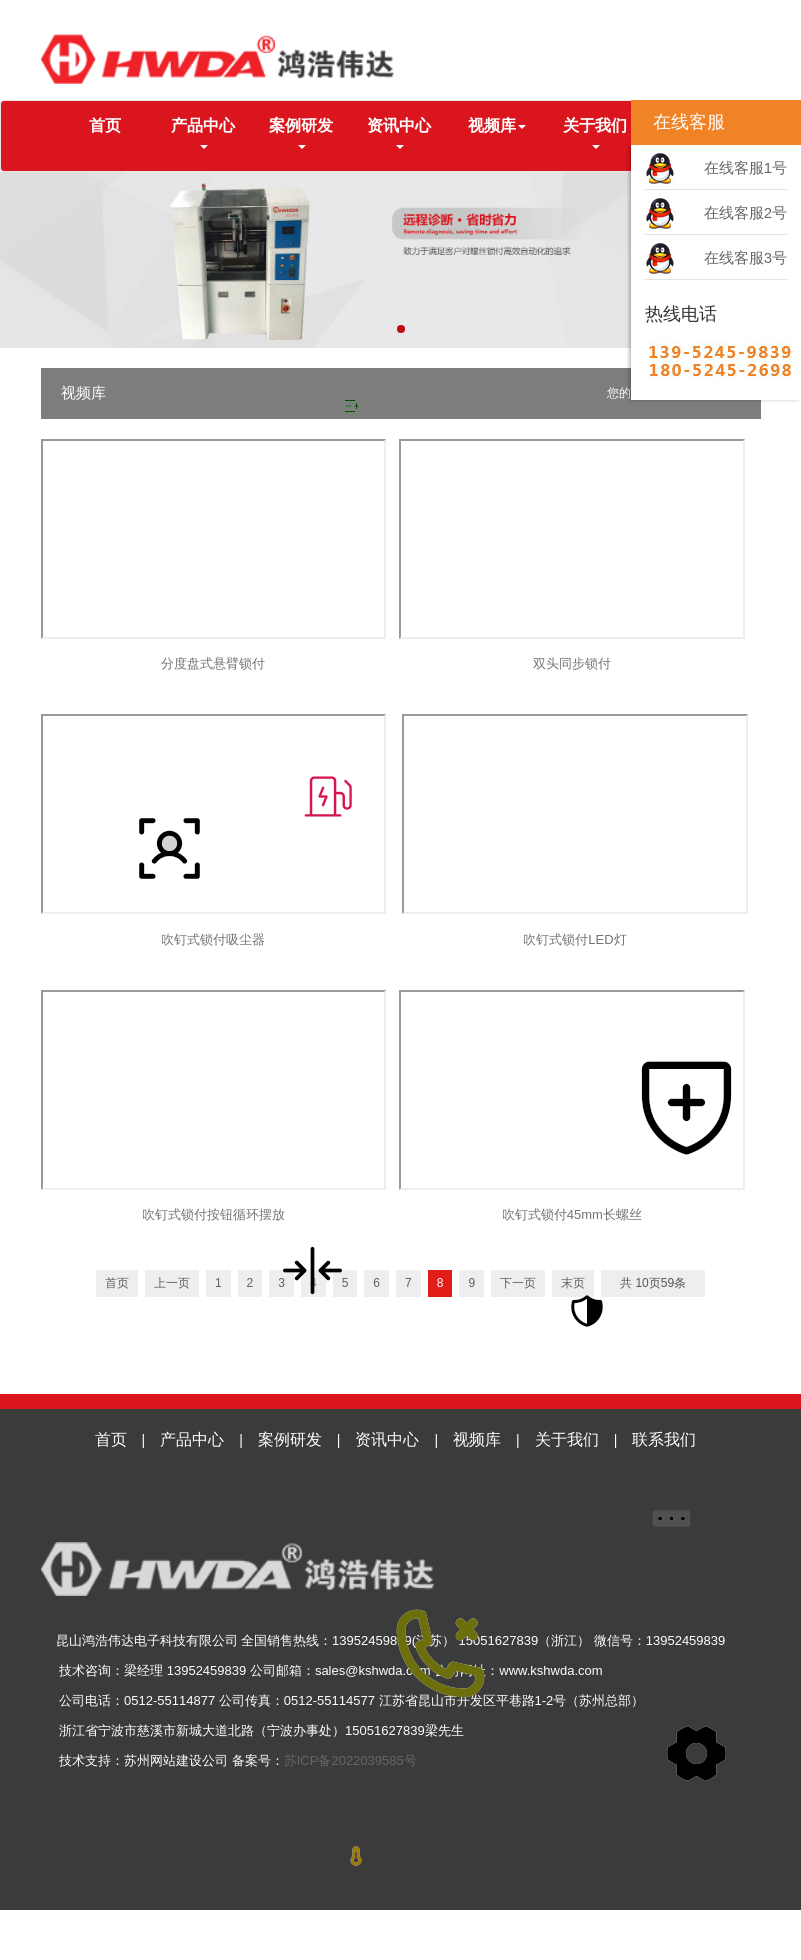 This screenshot has width=801, height=1960. Describe the element at coordinates (686, 1102) in the screenshot. I see `add new security protection` at that location.